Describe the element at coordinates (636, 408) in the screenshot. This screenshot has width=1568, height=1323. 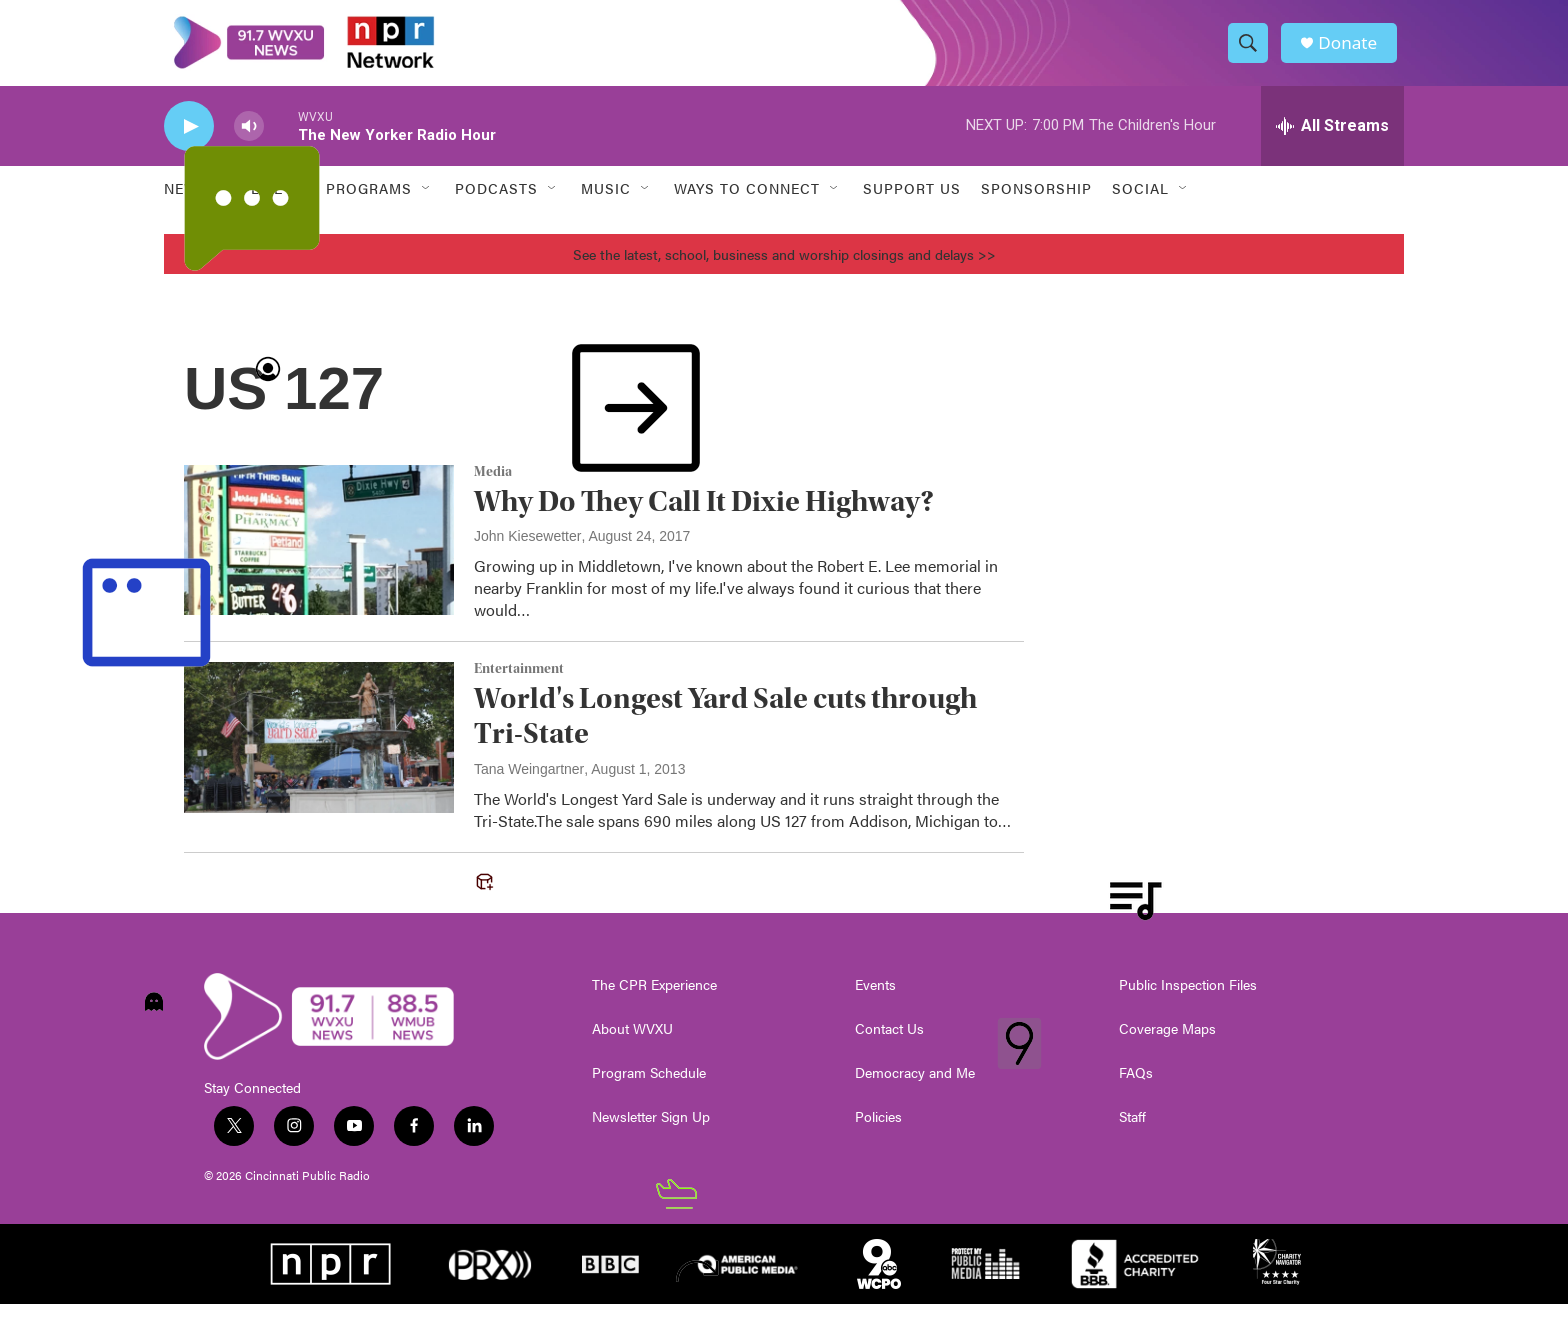
I see `navigate to the next item or screen` at that location.